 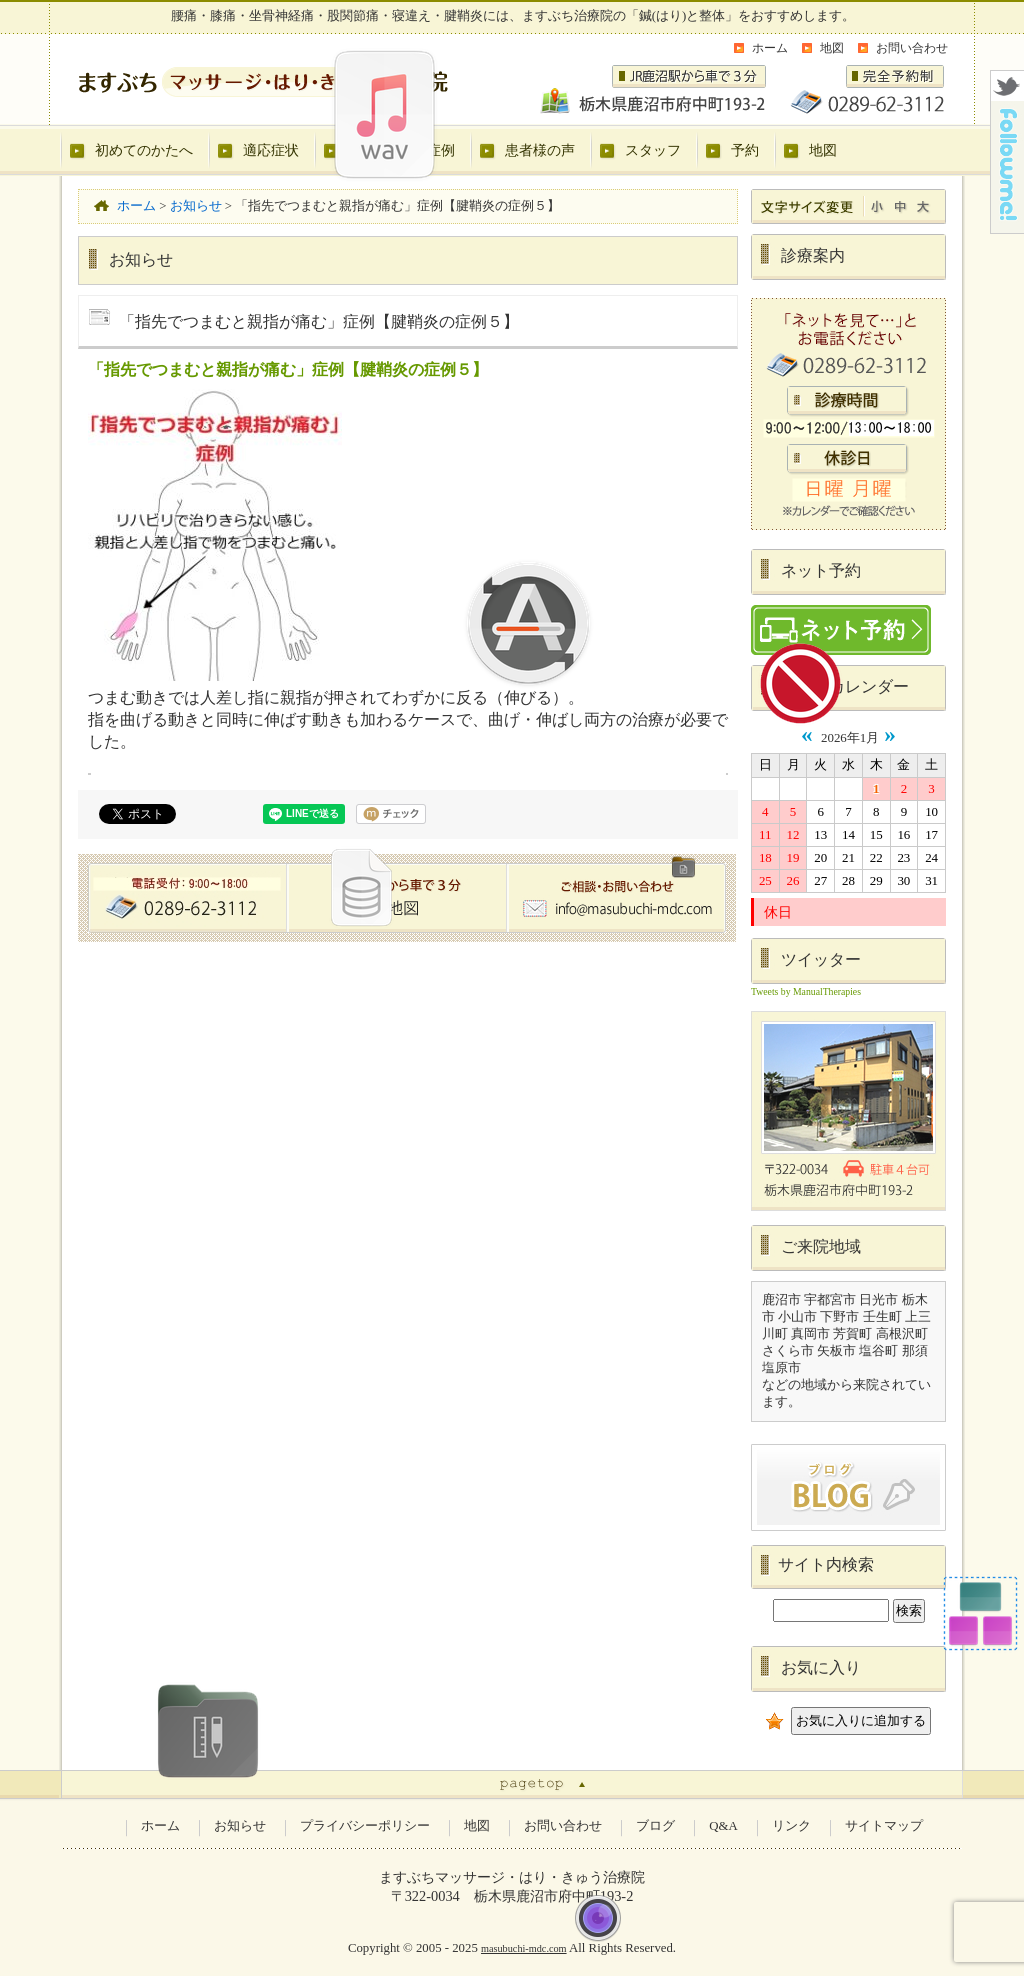 I want to click on check for available software updates, so click(x=528, y=623).